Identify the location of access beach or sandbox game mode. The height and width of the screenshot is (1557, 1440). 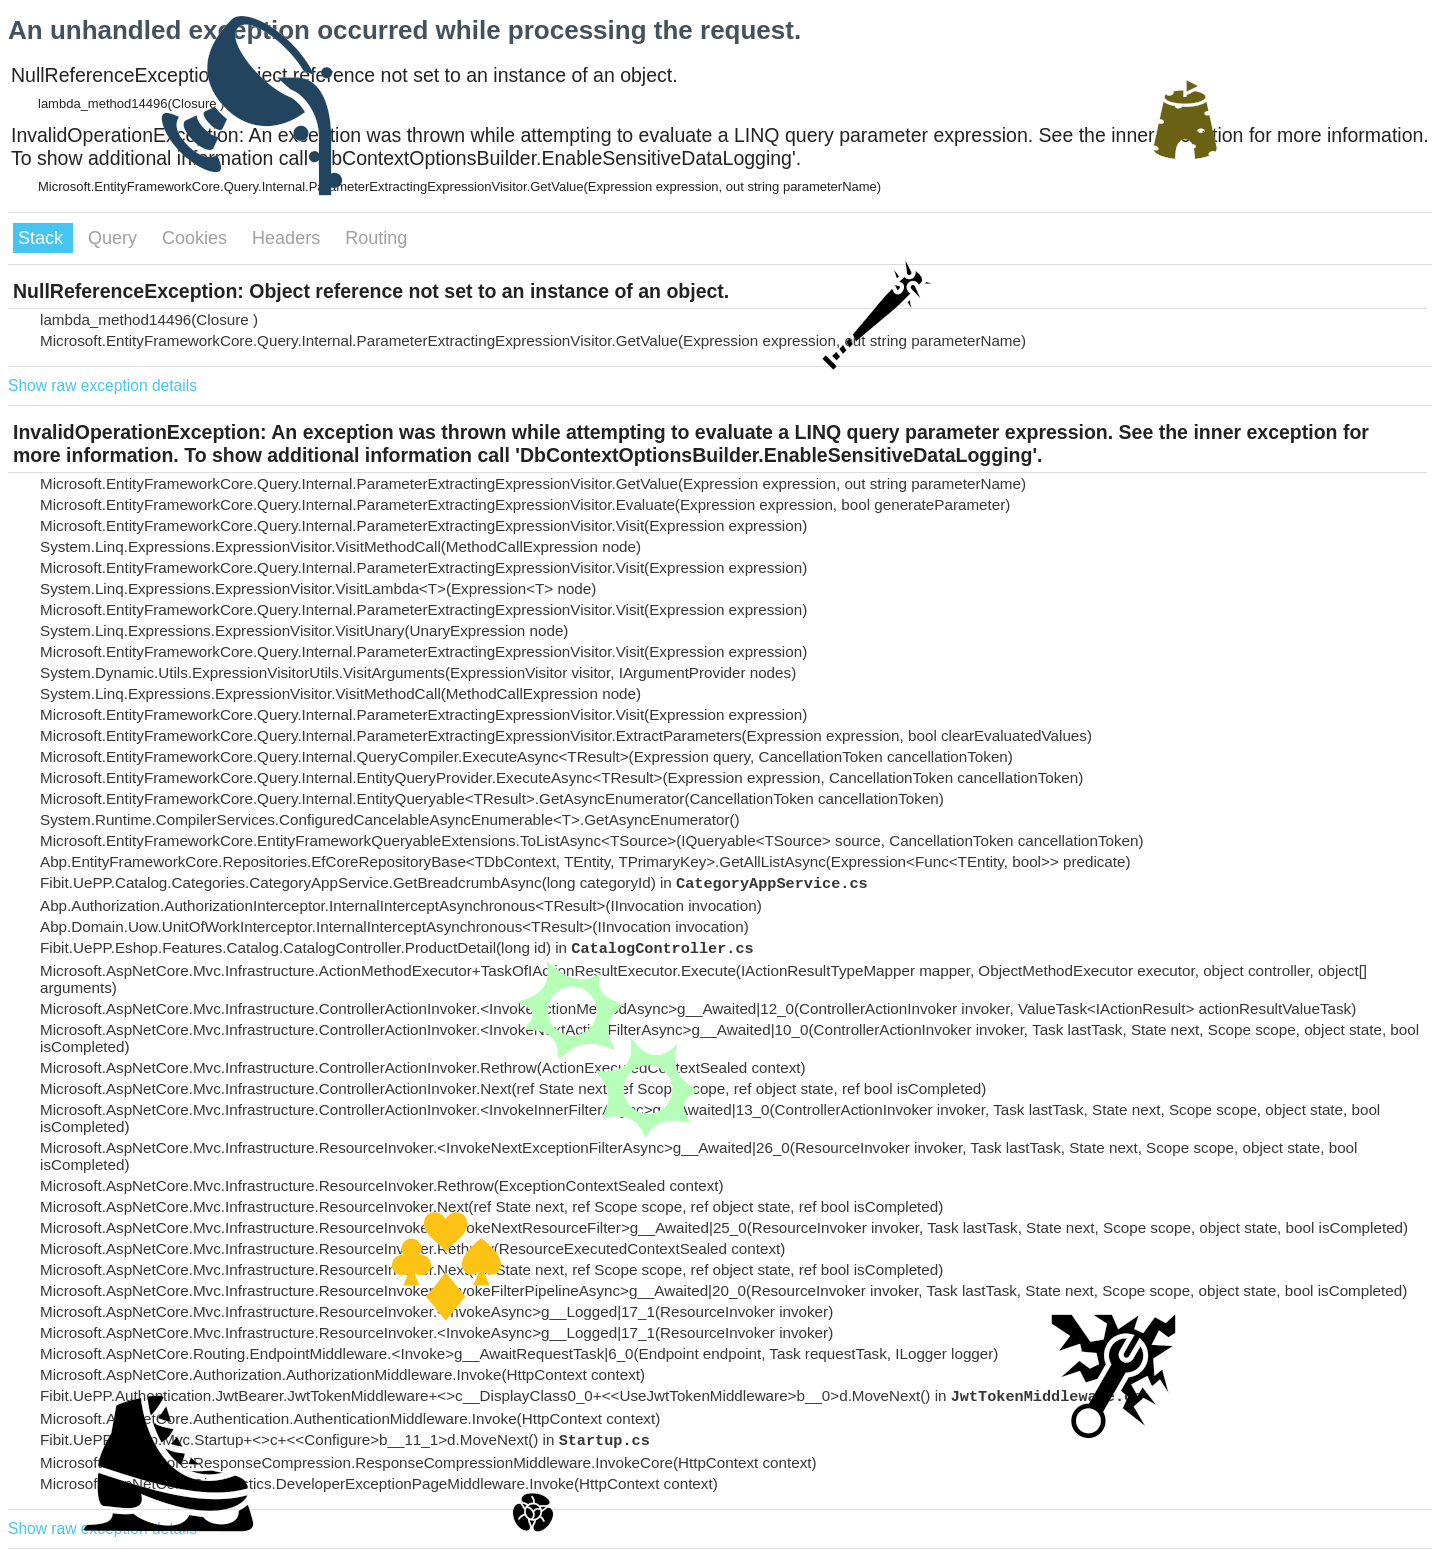
(1185, 119).